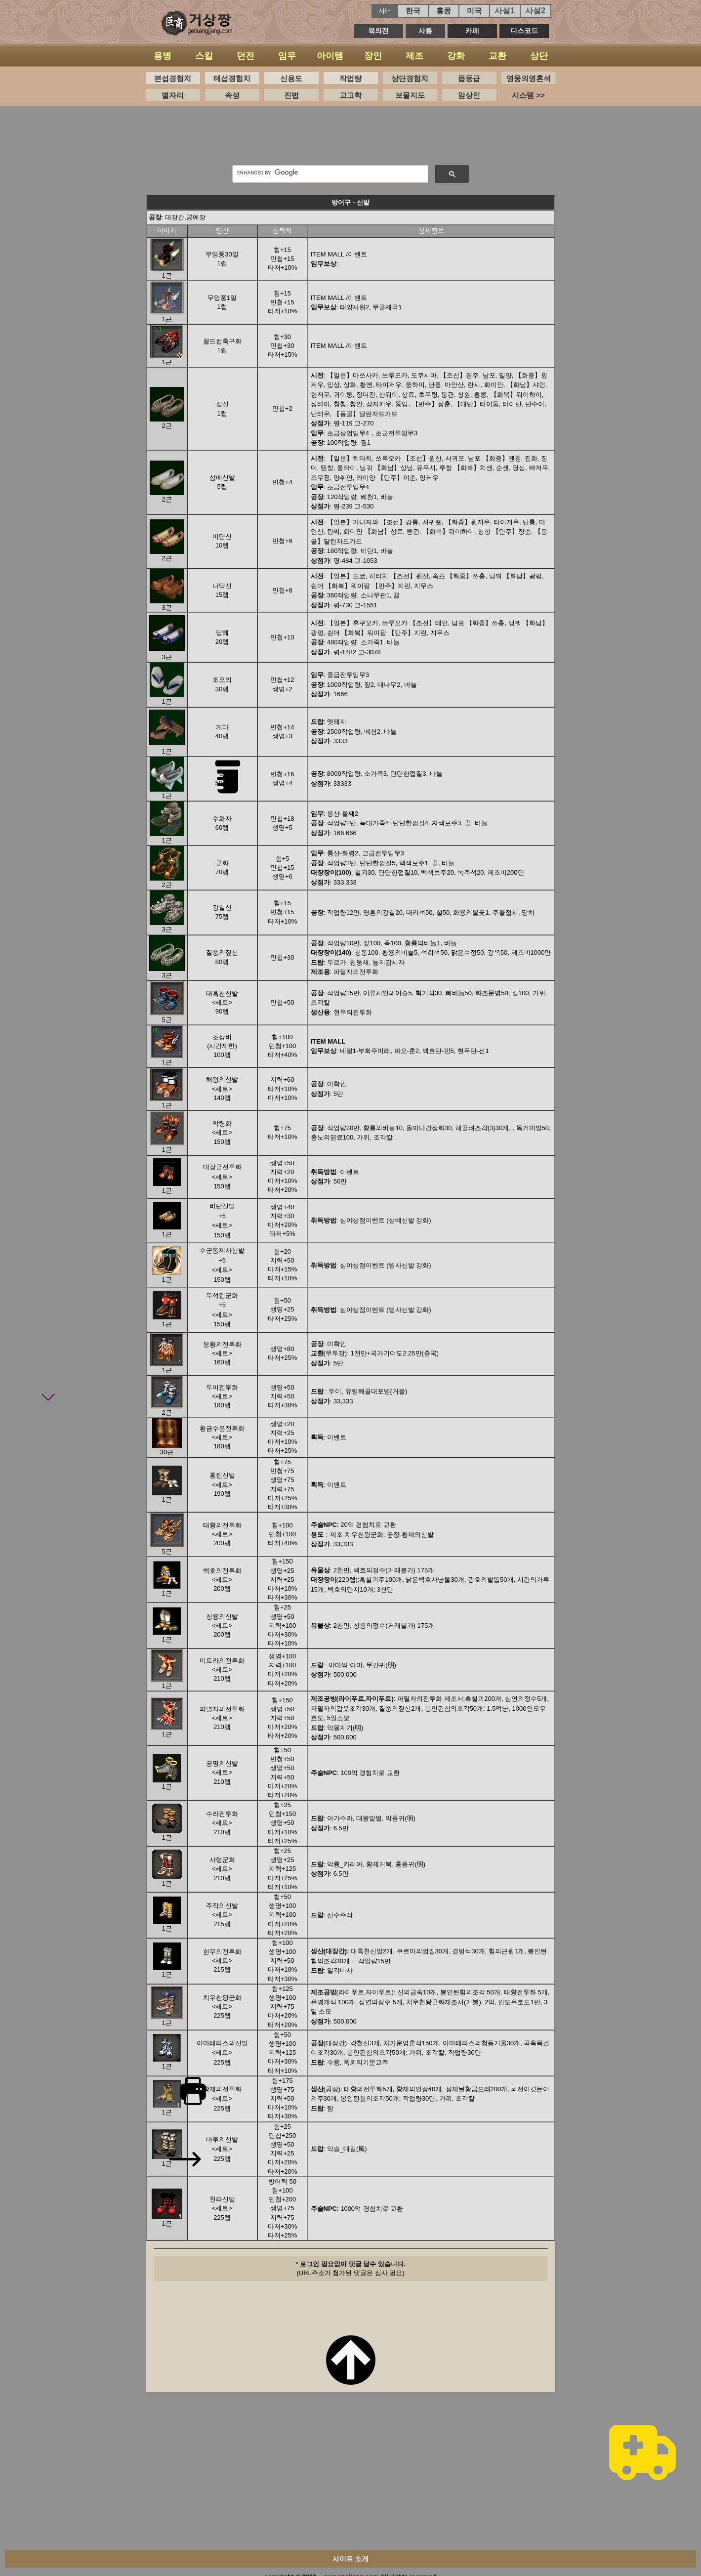 The image size is (701, 2576). What do you see at coordinates (48, 1397) in the screenshot?
I see `expand a dropdown menu or section` at bounding box center [48, 1397].